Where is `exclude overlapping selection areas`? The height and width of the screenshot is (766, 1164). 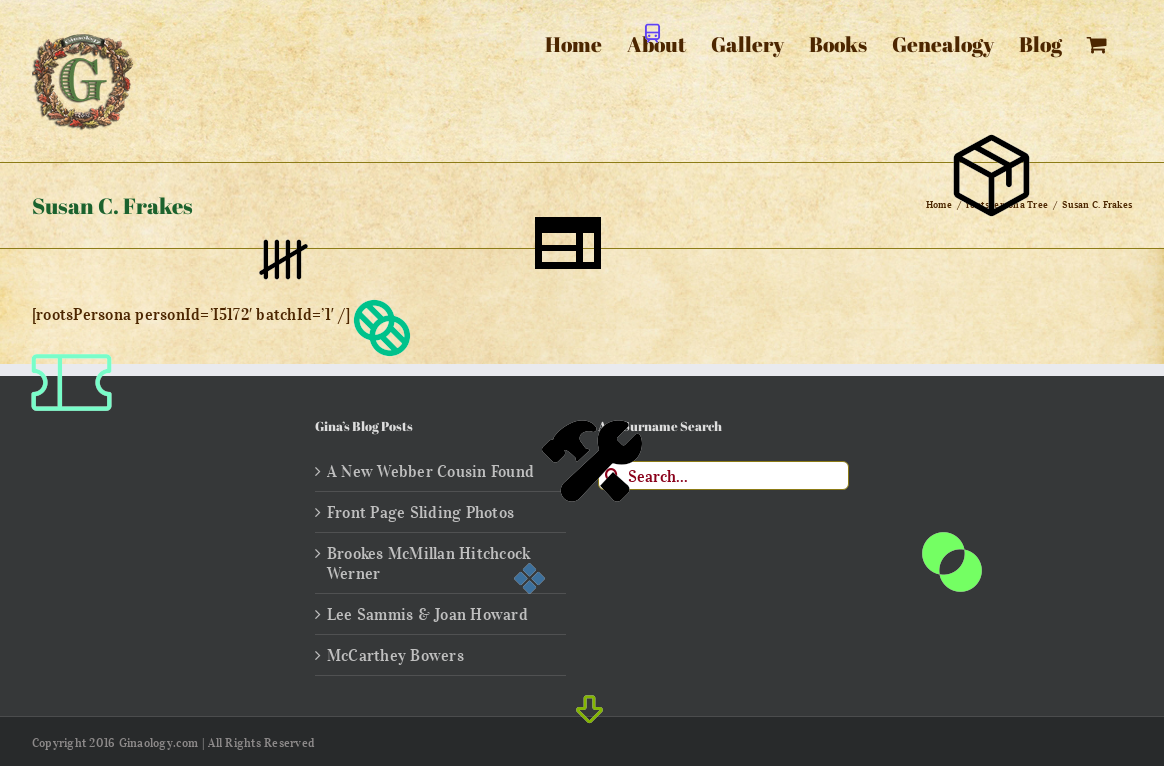 exclude overlapping selection areas is located at coordinates (952, 562).